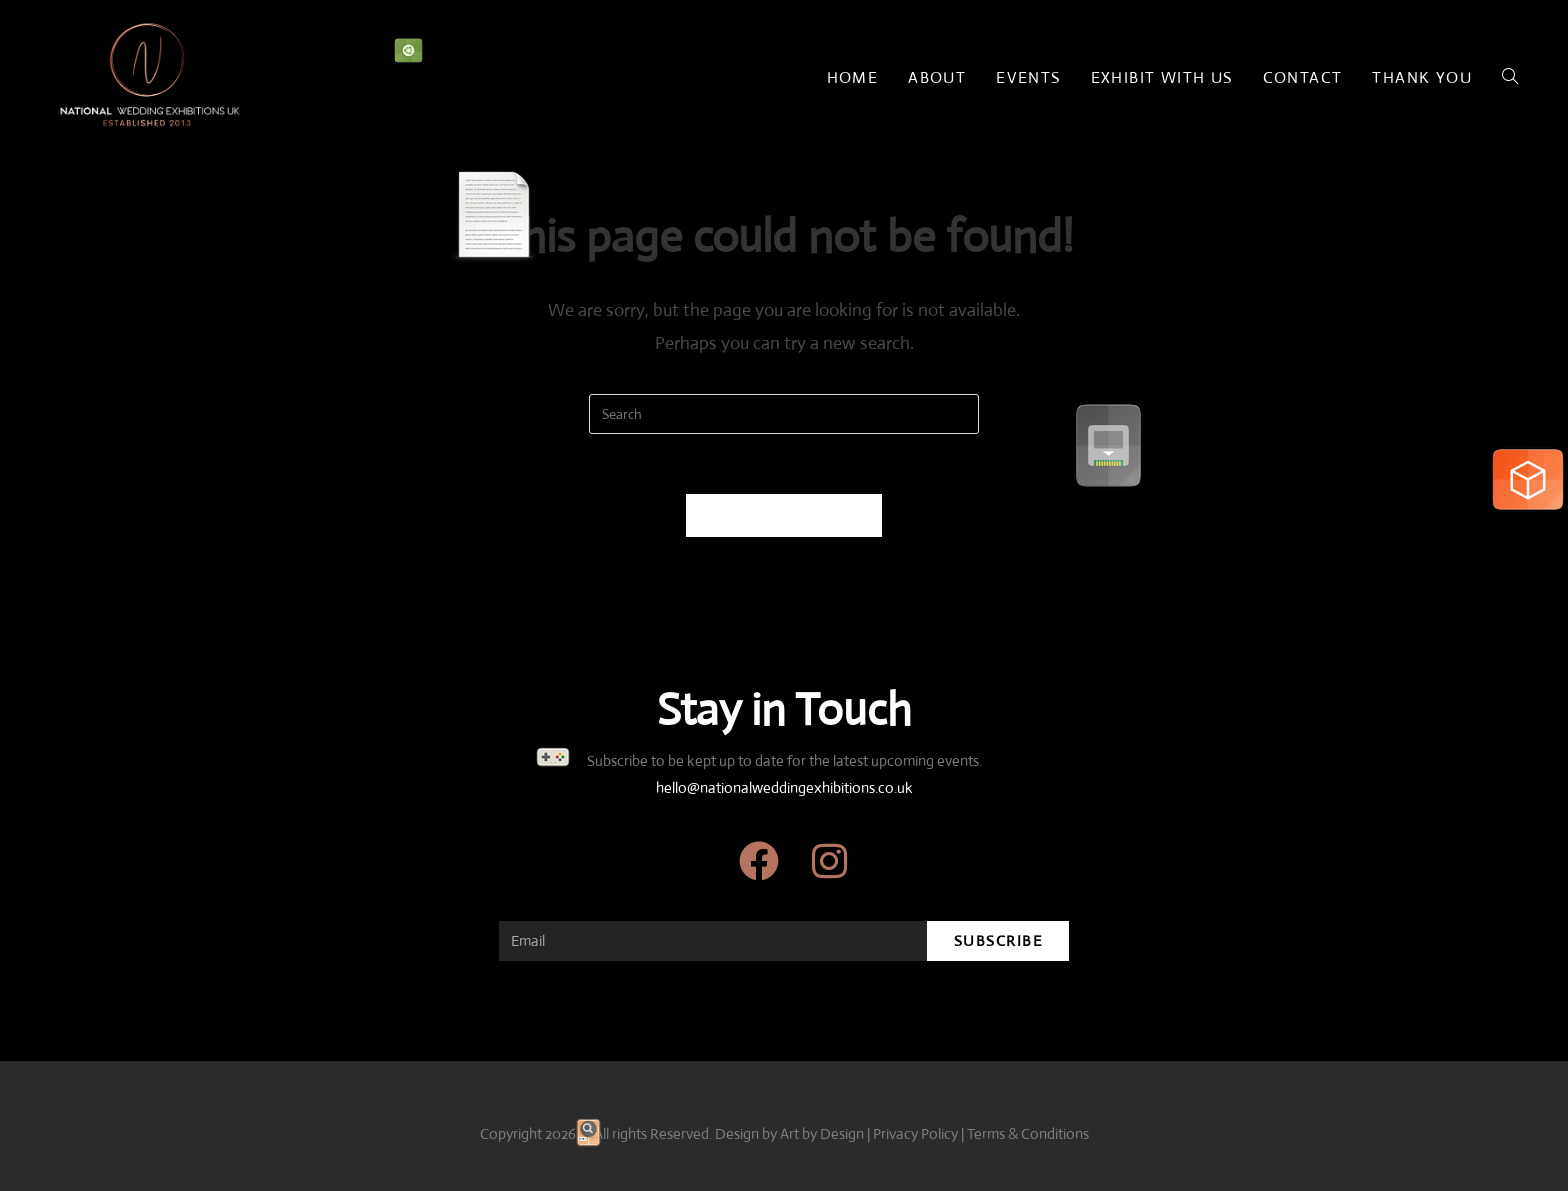 The image size is (1568, 1191). What do you see at coordinates (495, 214) in the screenshot?
I see `a plain text file or document` at bounding box center [495, 214].